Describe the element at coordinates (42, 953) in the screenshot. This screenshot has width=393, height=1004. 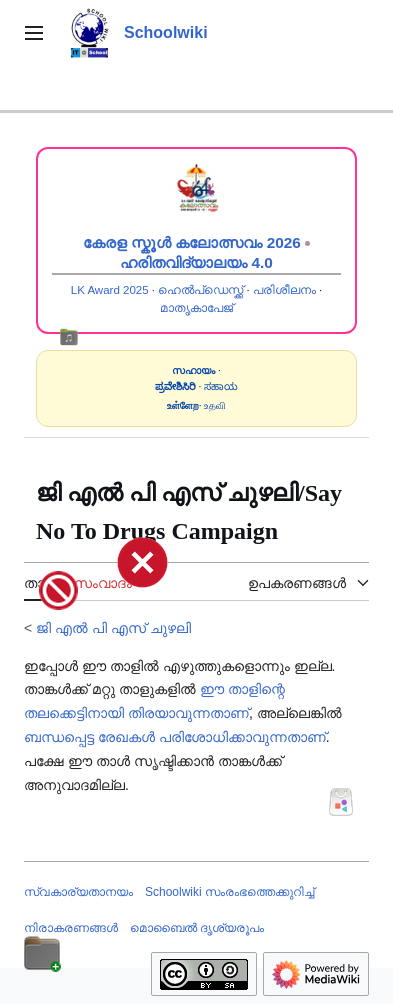
I see `create a new folder` at that location.